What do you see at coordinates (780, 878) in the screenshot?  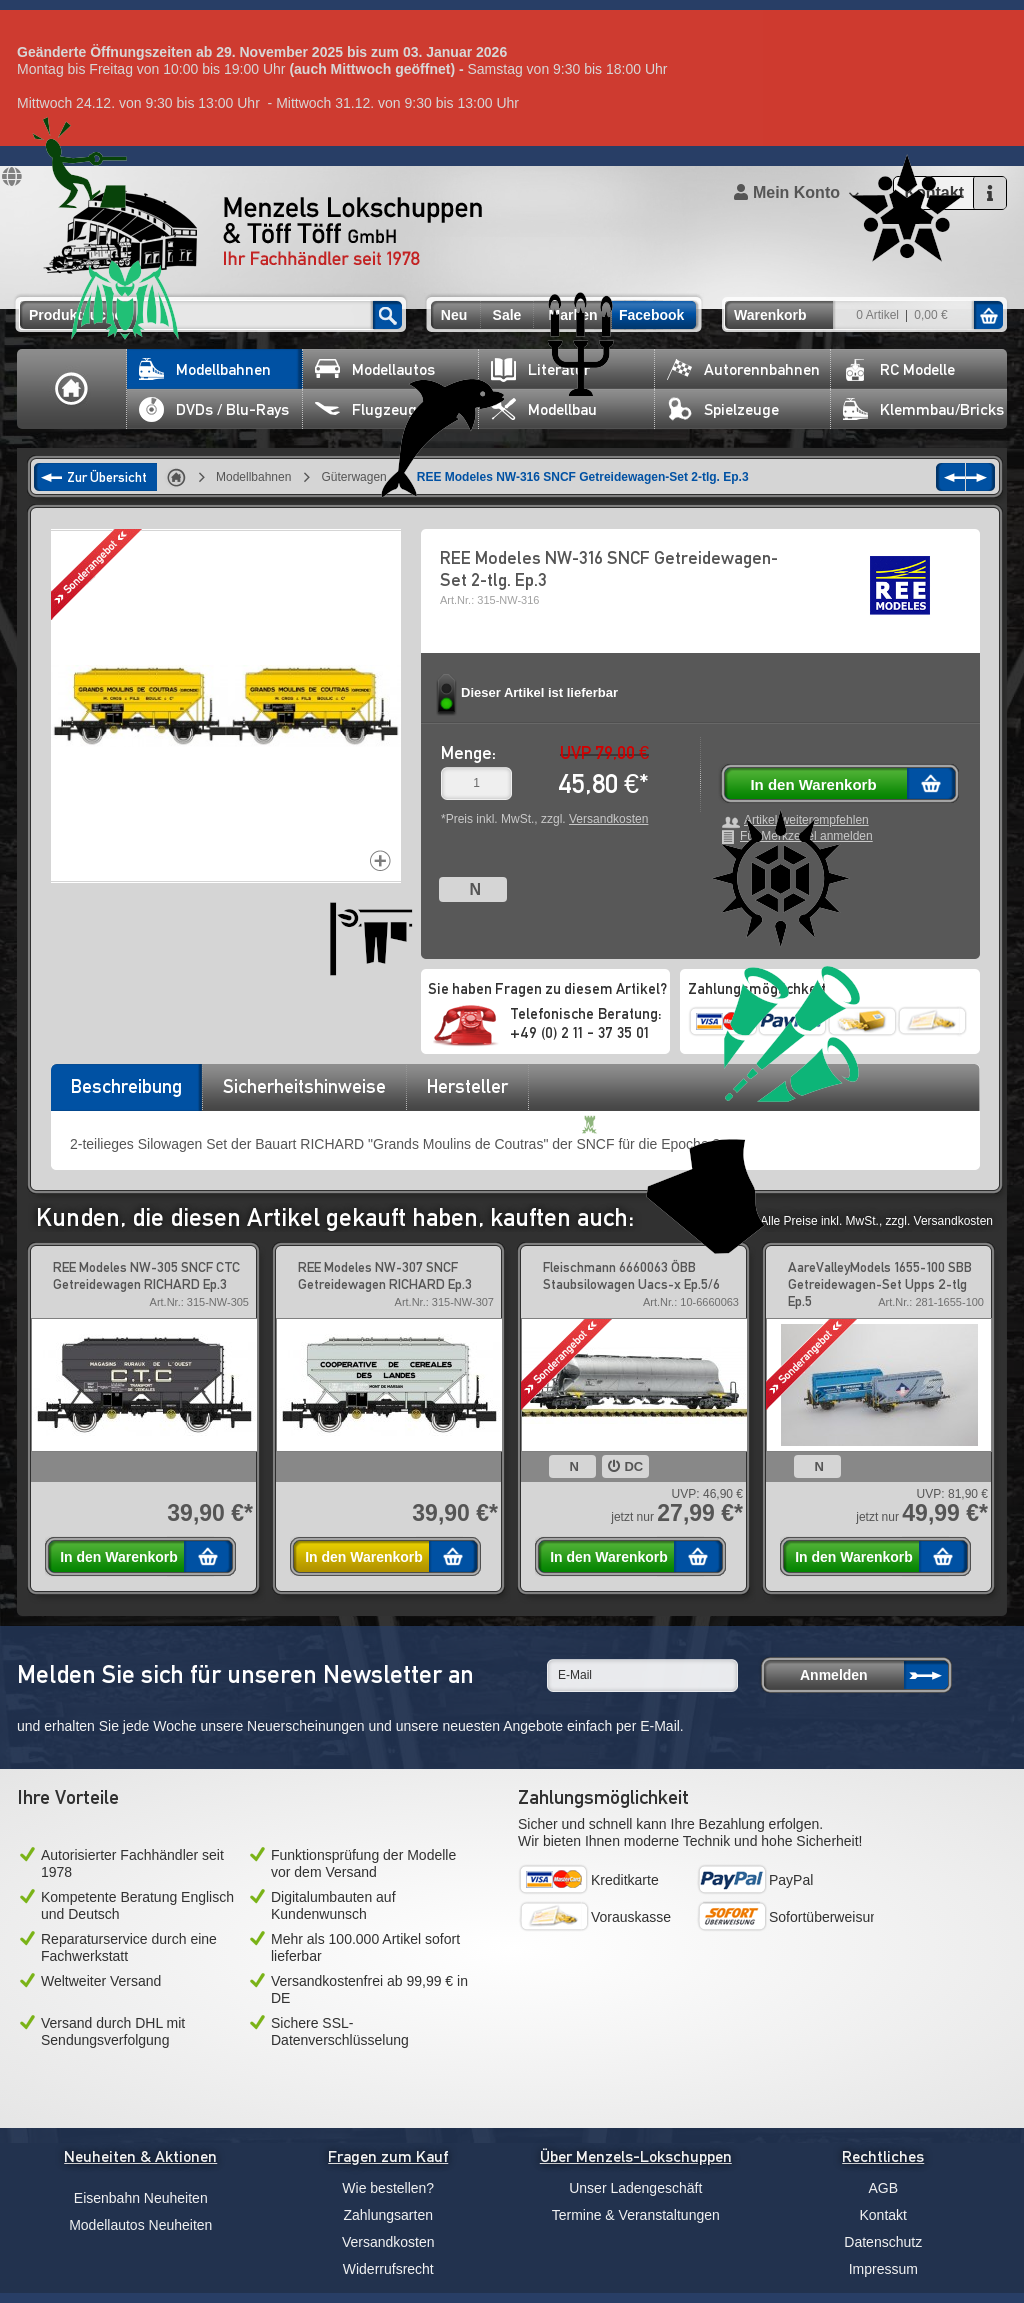 I see `indicates a rare or legendary item` at bounding box center [780, 878].